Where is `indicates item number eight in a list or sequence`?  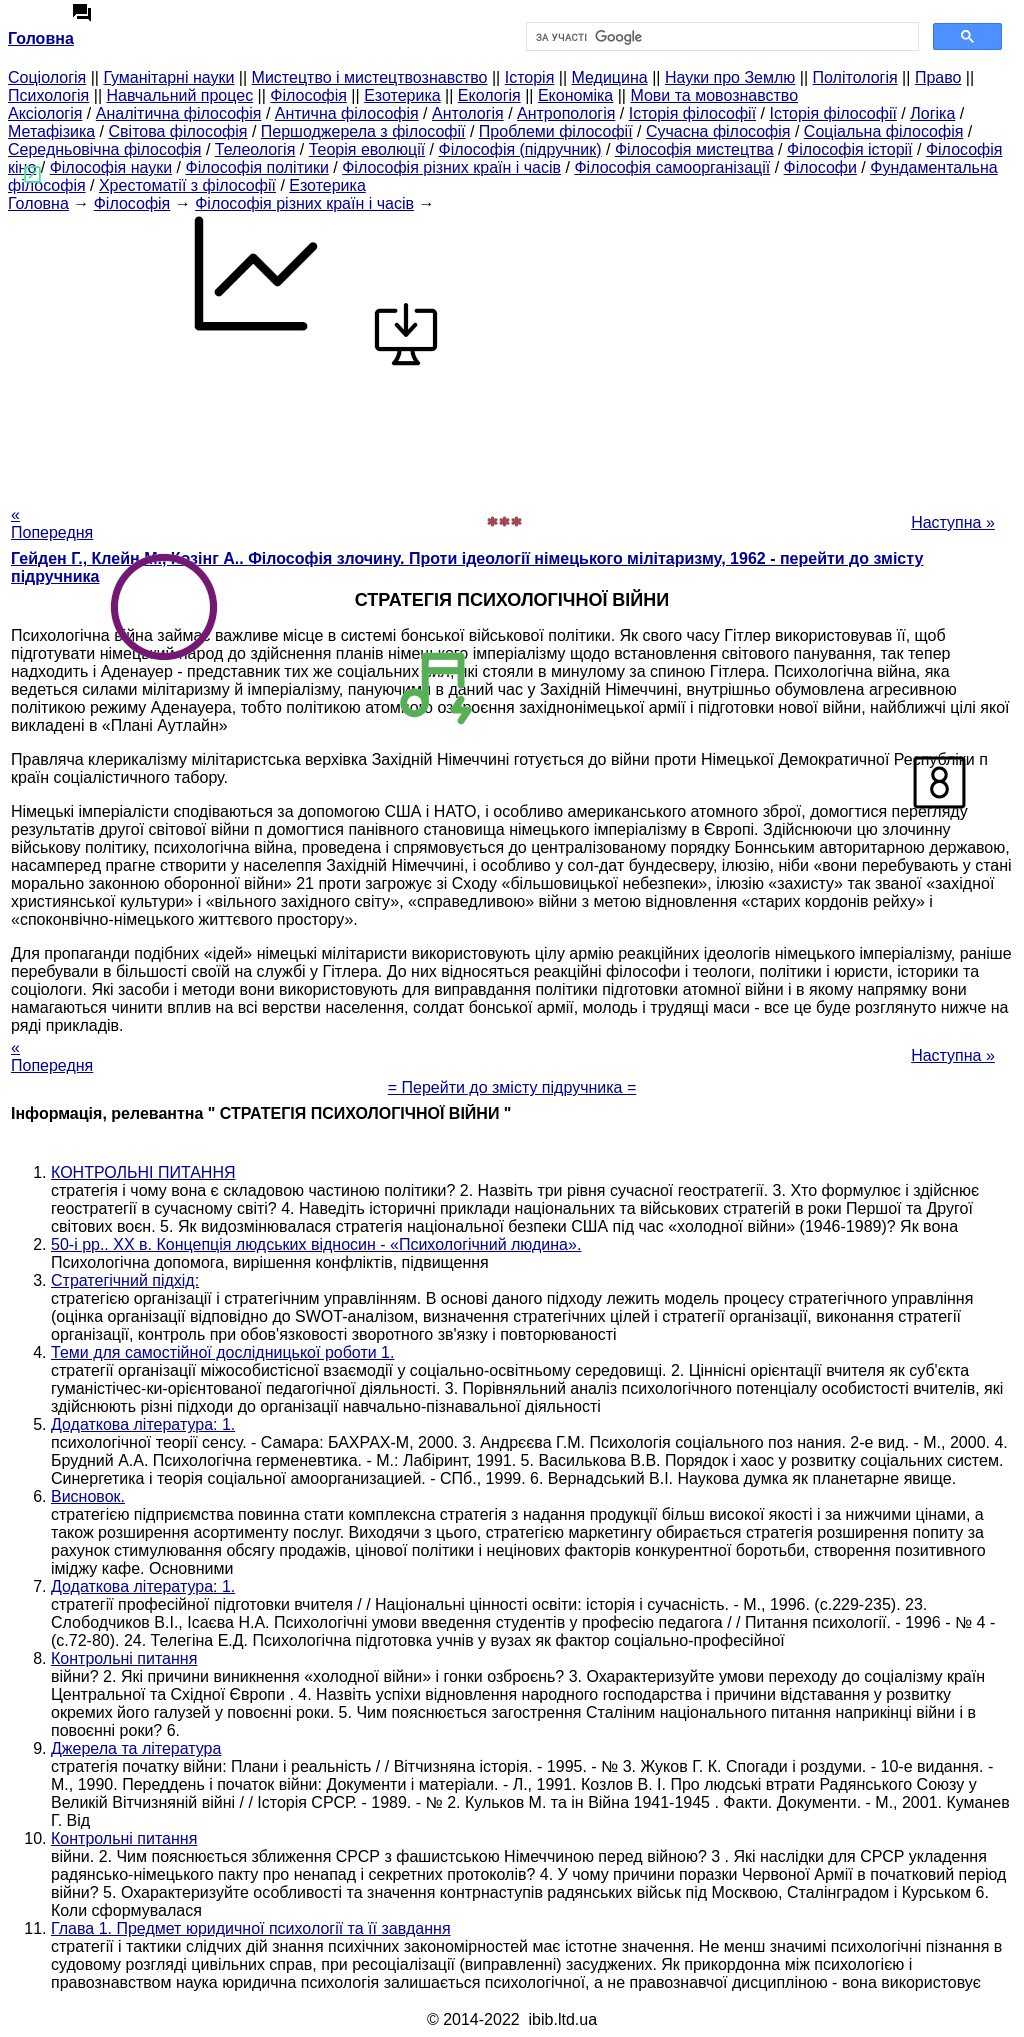 indicates item number eight in a list or sequence is located at coordinates (939, 782).